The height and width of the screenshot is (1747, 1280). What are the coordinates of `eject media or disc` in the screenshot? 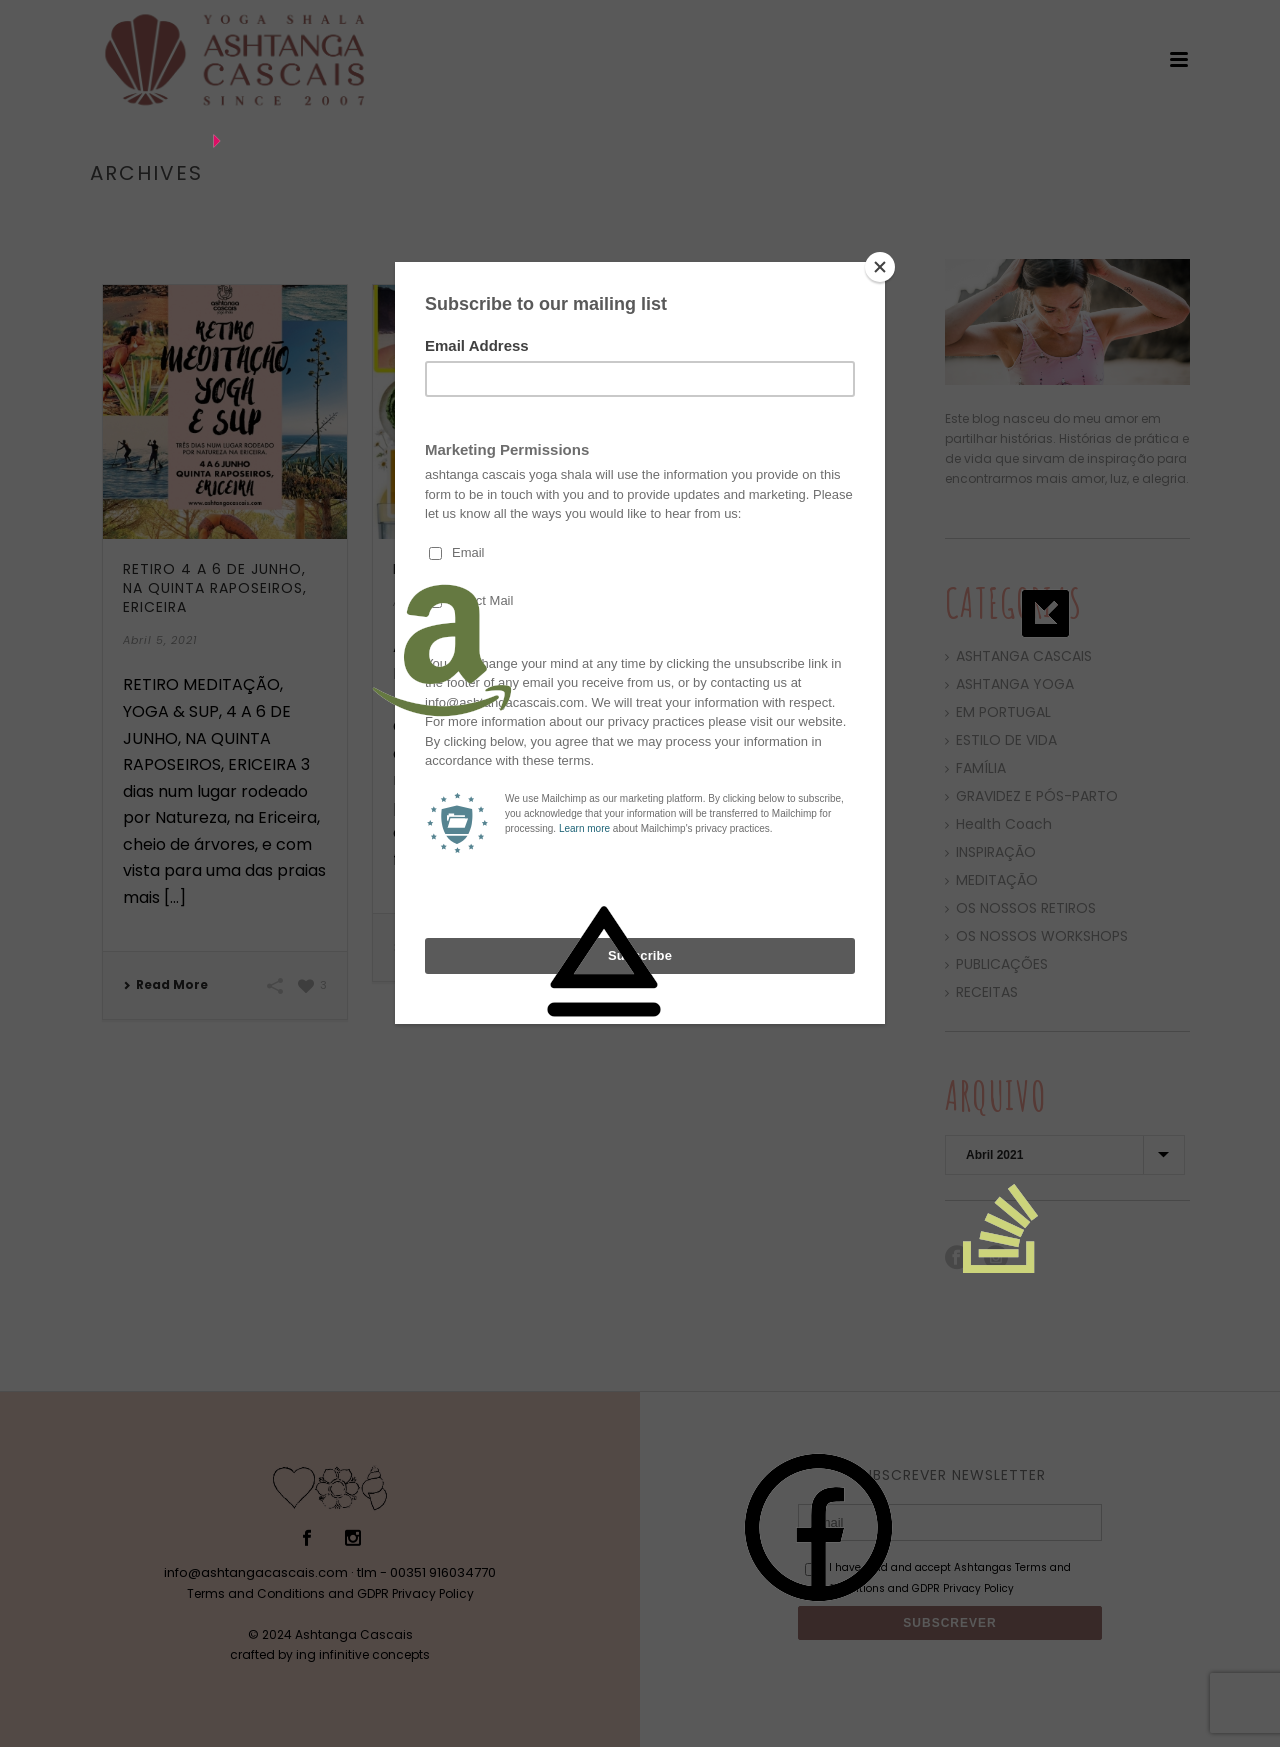 It's located at (604, 967).